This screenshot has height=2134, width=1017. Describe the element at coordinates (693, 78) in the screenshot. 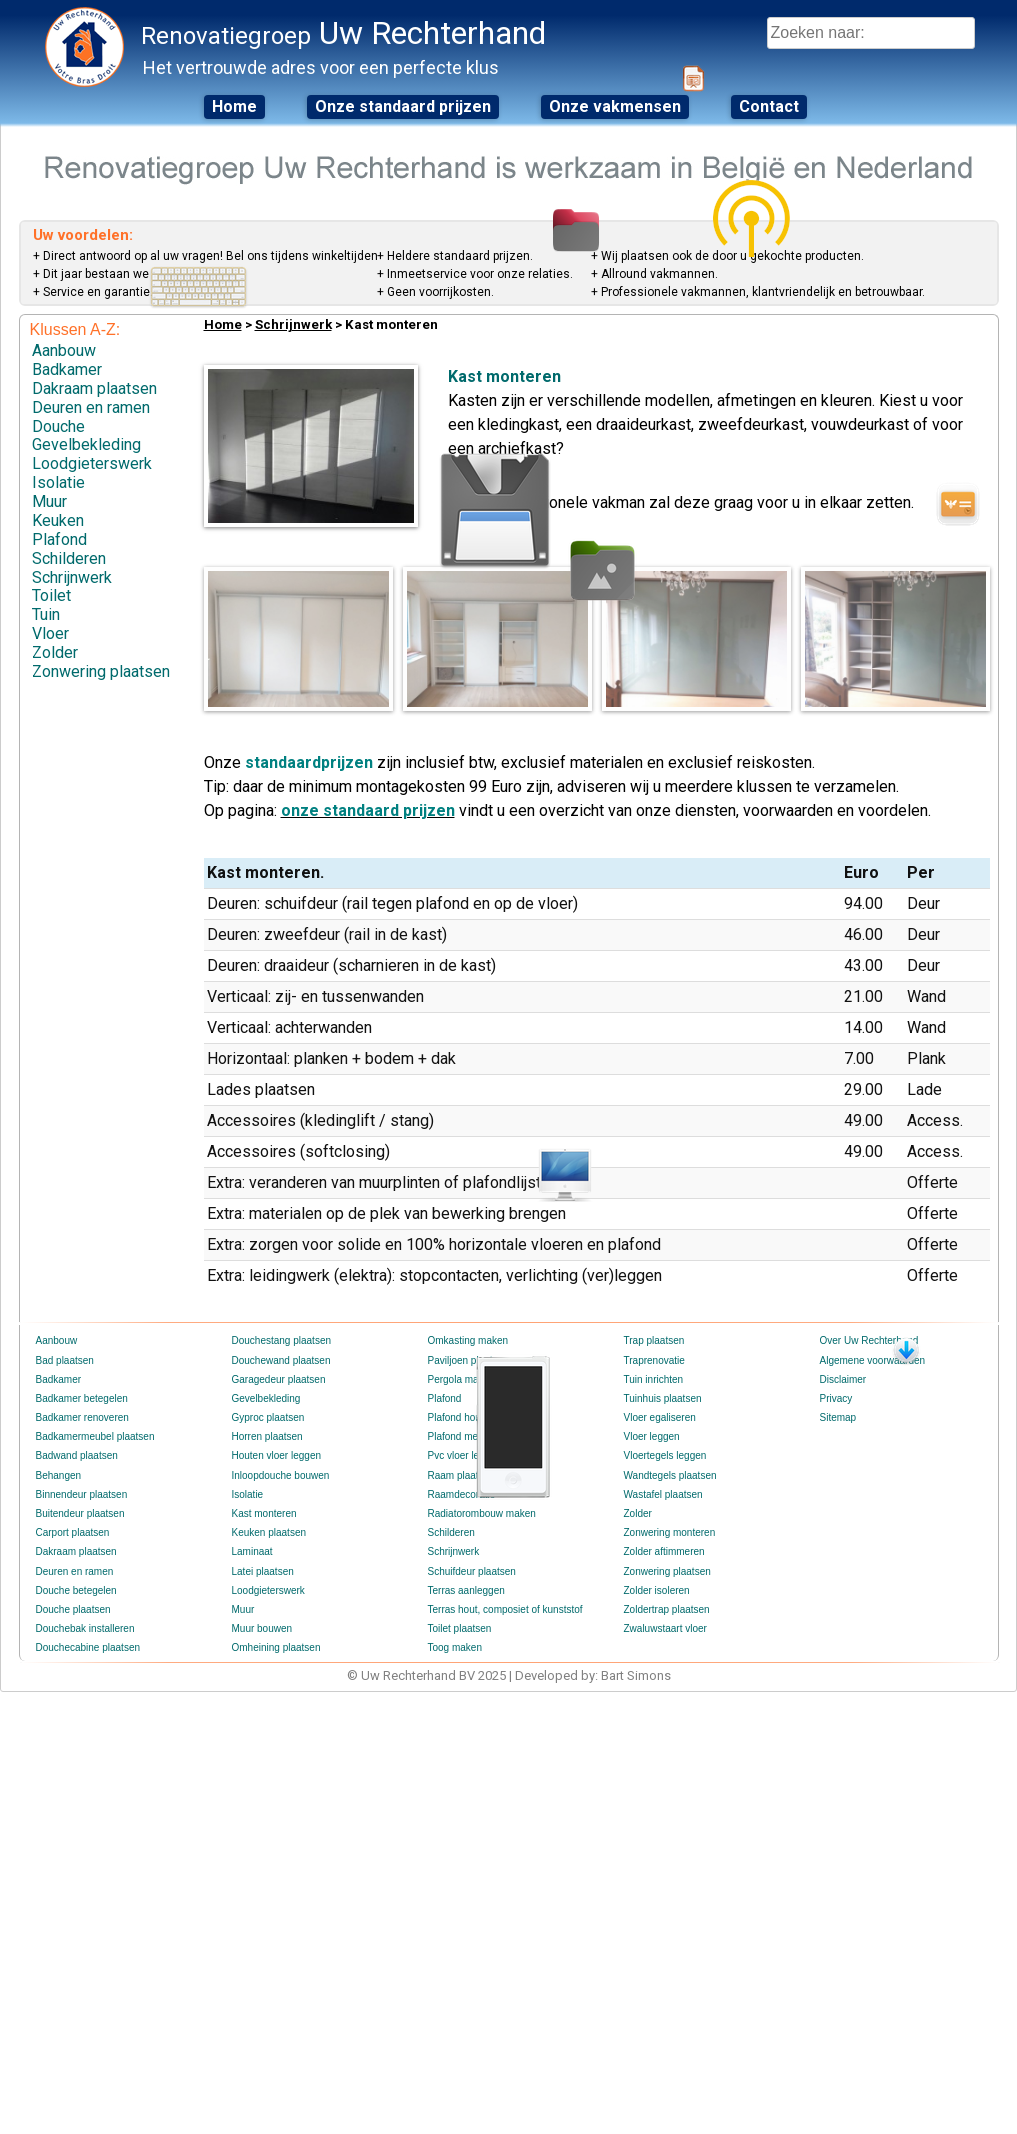

I see `open a presentation template file` at that location.